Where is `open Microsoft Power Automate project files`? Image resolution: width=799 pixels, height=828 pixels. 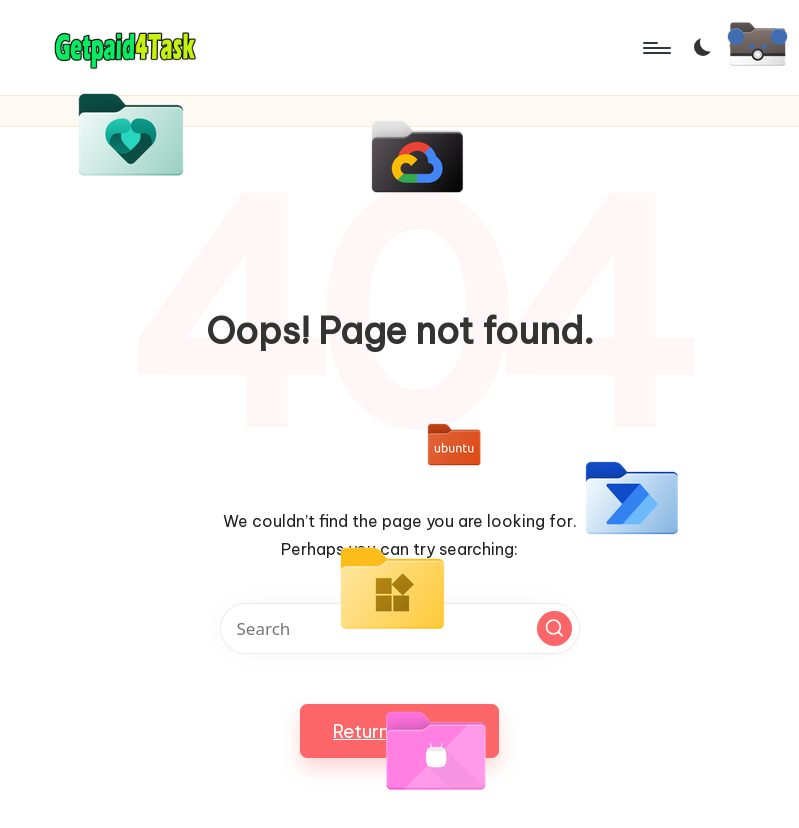 open Microsoft Power Automate project files is located at coordinates (631, 500).